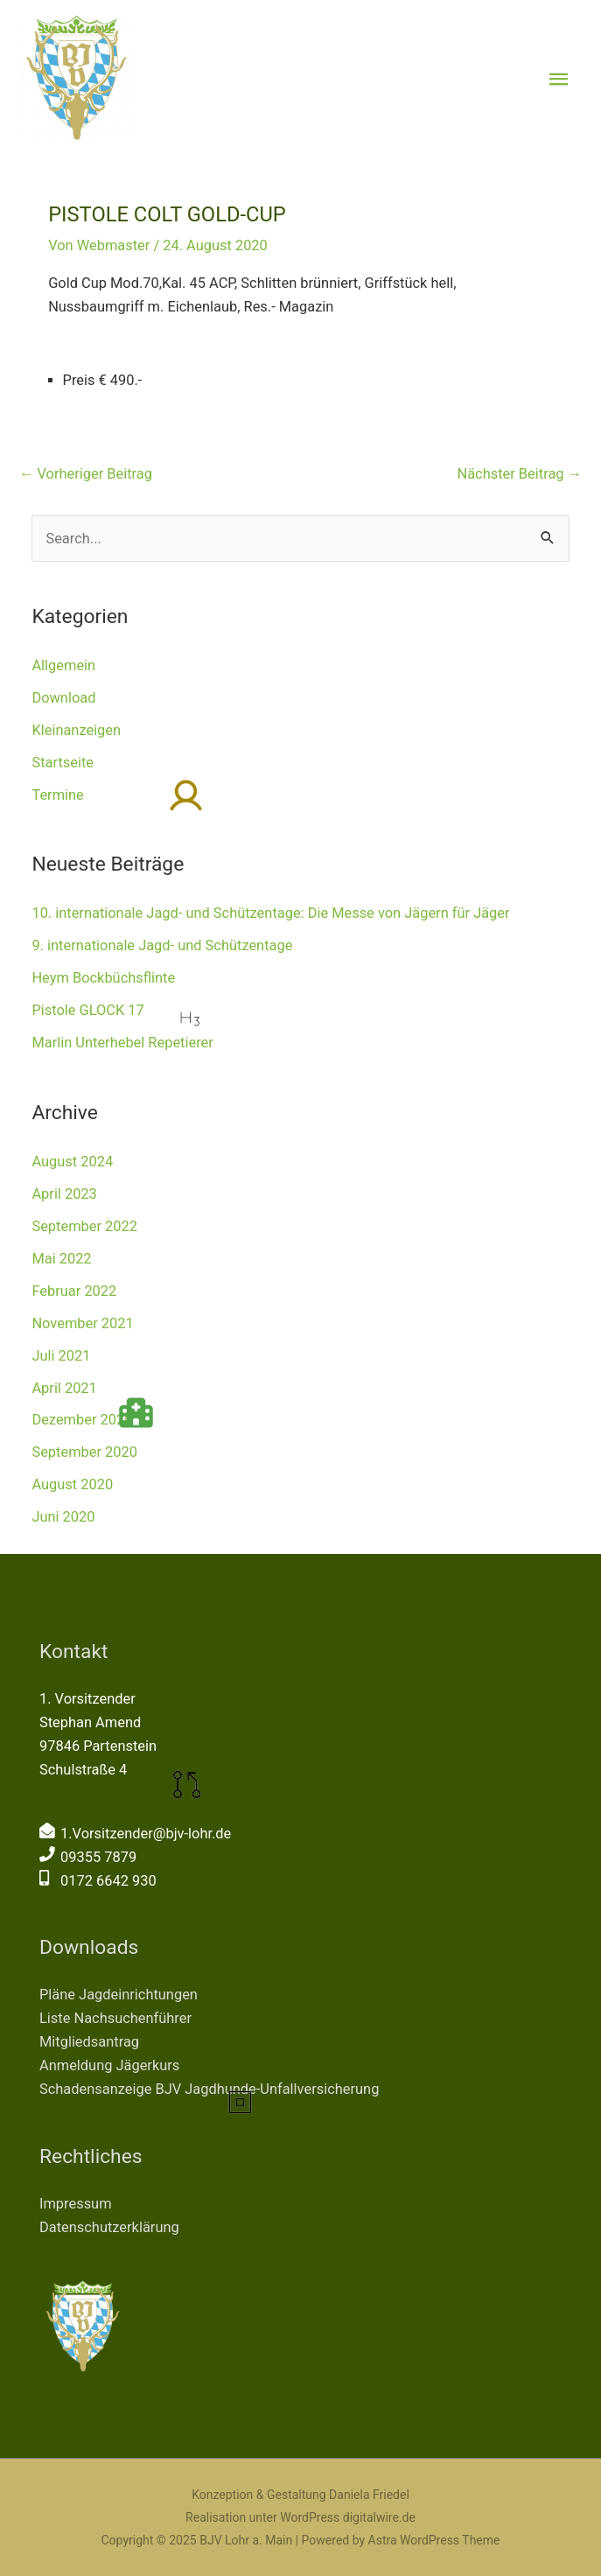  I want to click on view your profile, so click(185, 795).